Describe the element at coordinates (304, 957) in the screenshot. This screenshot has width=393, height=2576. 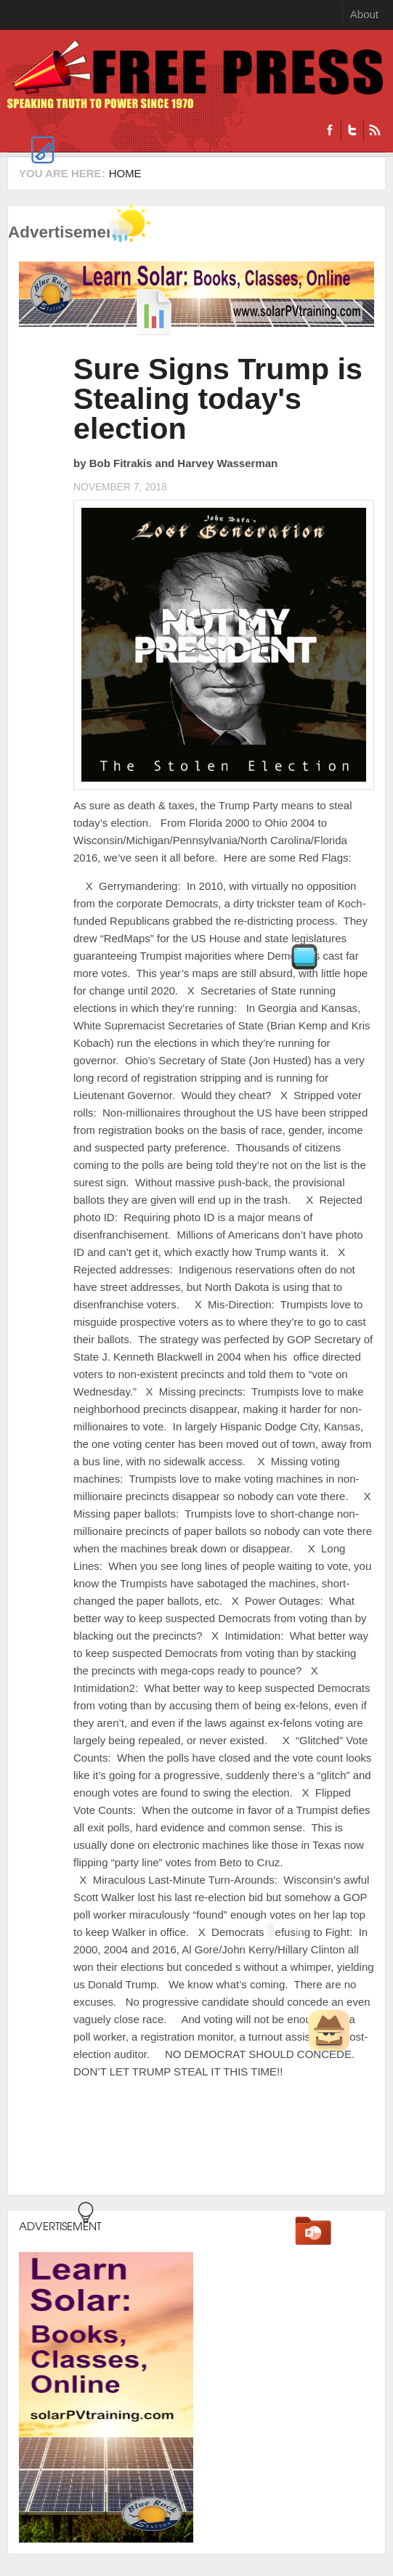
I see `open window management settings` at that location.